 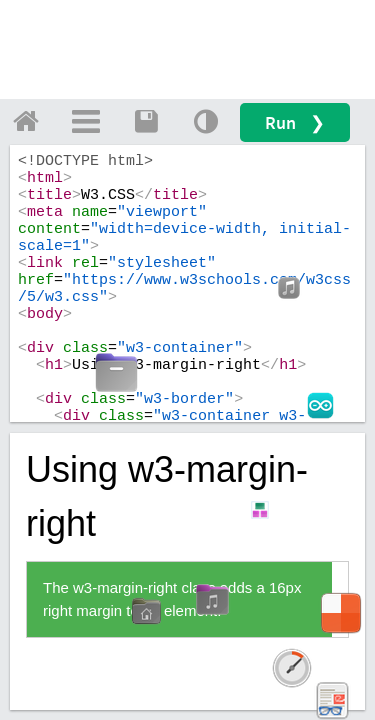 What do you see at coordinates (116, 372) in the screenshot?
I see `open the file manager application` at bounding box center [116, 372].